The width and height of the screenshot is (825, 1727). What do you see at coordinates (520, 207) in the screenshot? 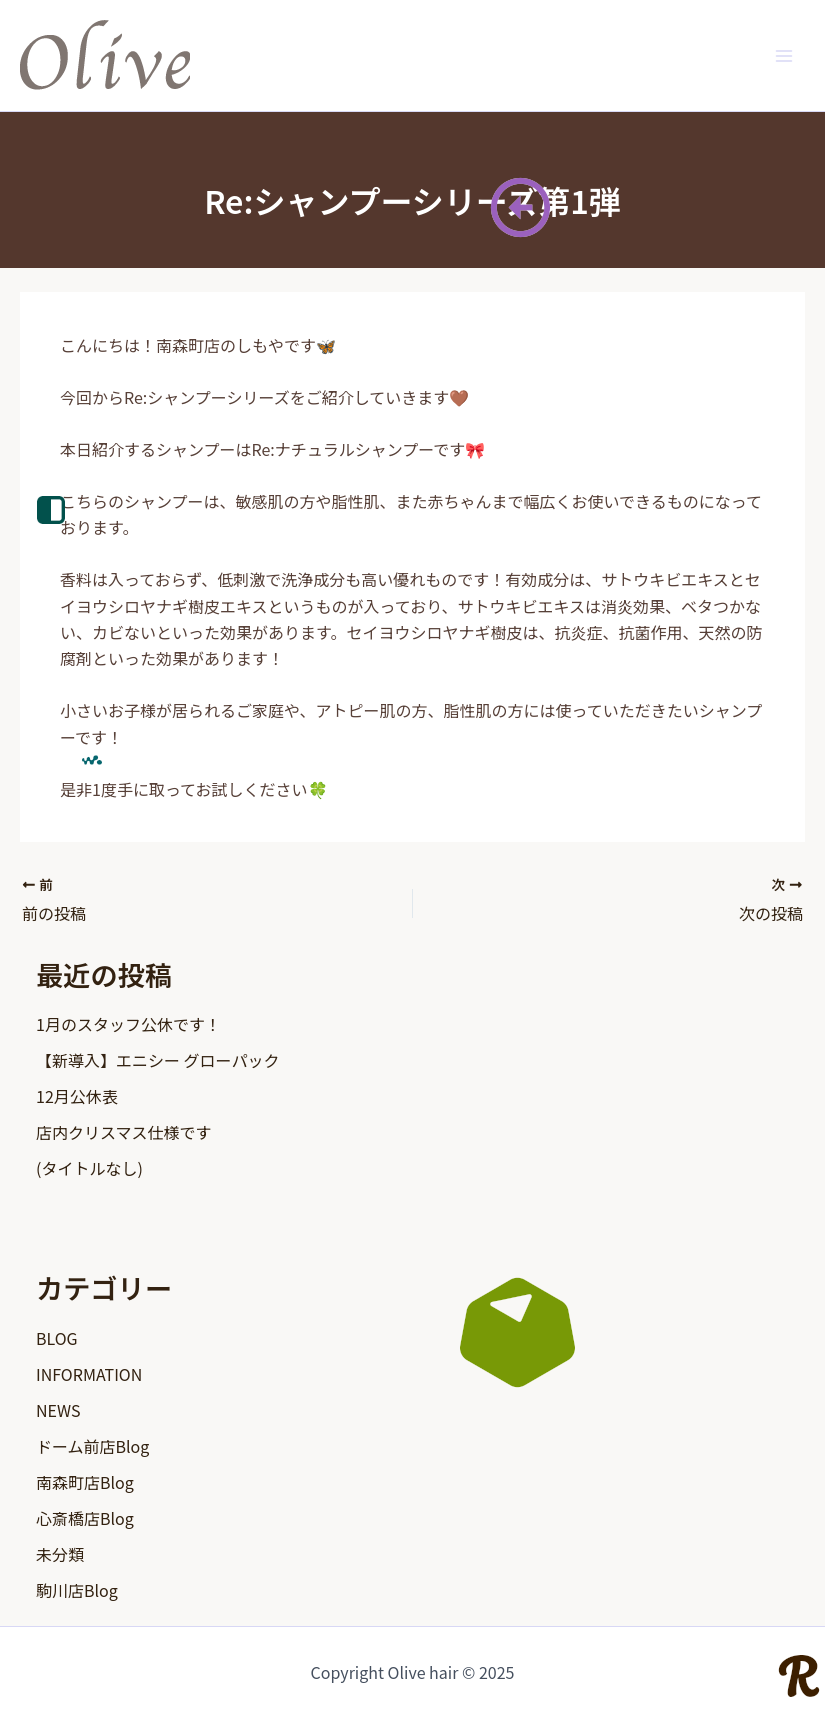
I see `go back to the previous screen` at bounding box center [520, 207].